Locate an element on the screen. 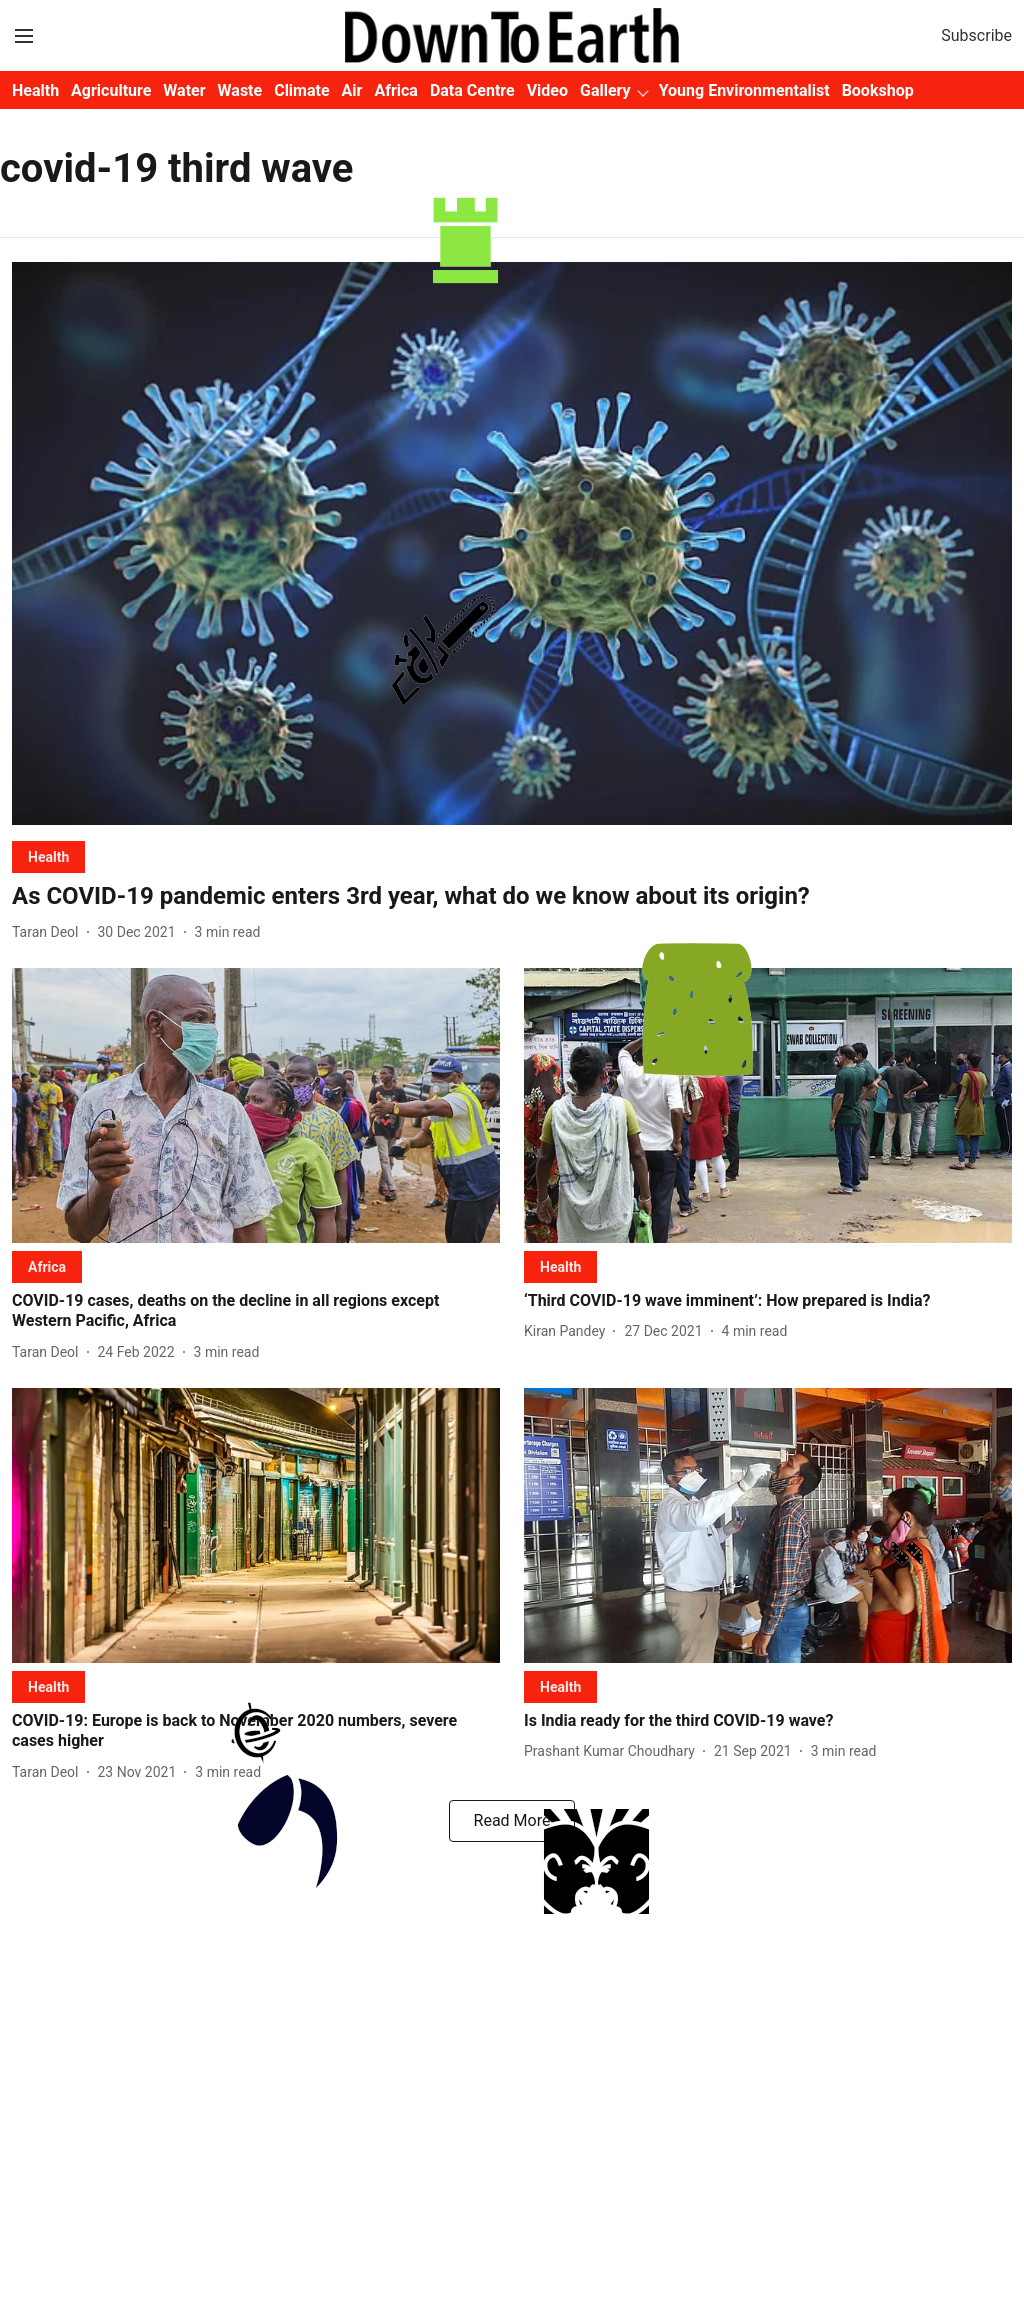 This screenshot has height=2318, width=1024. food or bakery category indicator is located at coordinates (698, 1008).